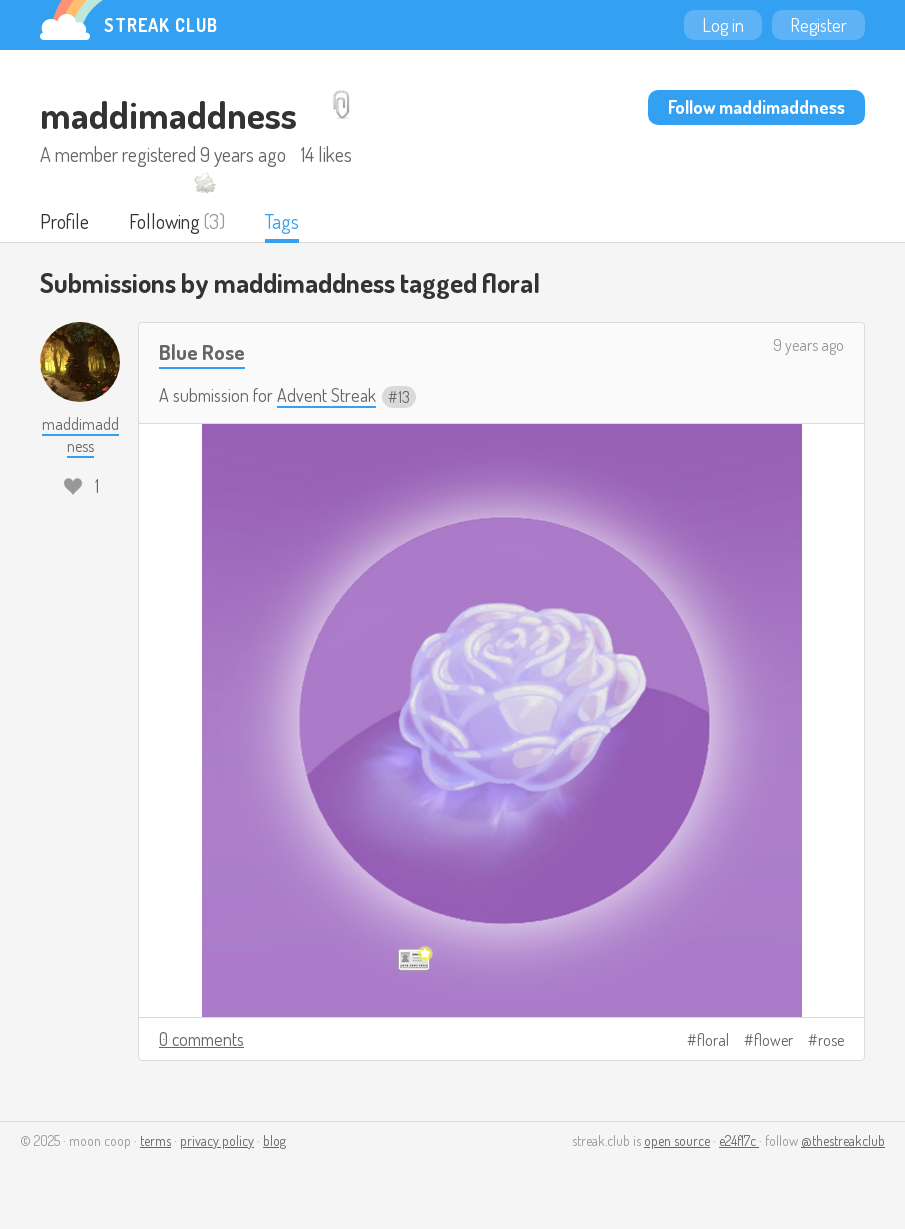  Describe the element at coordinates (205, 183) in the screenshot. I see `mark email as junk or spam` at that location.